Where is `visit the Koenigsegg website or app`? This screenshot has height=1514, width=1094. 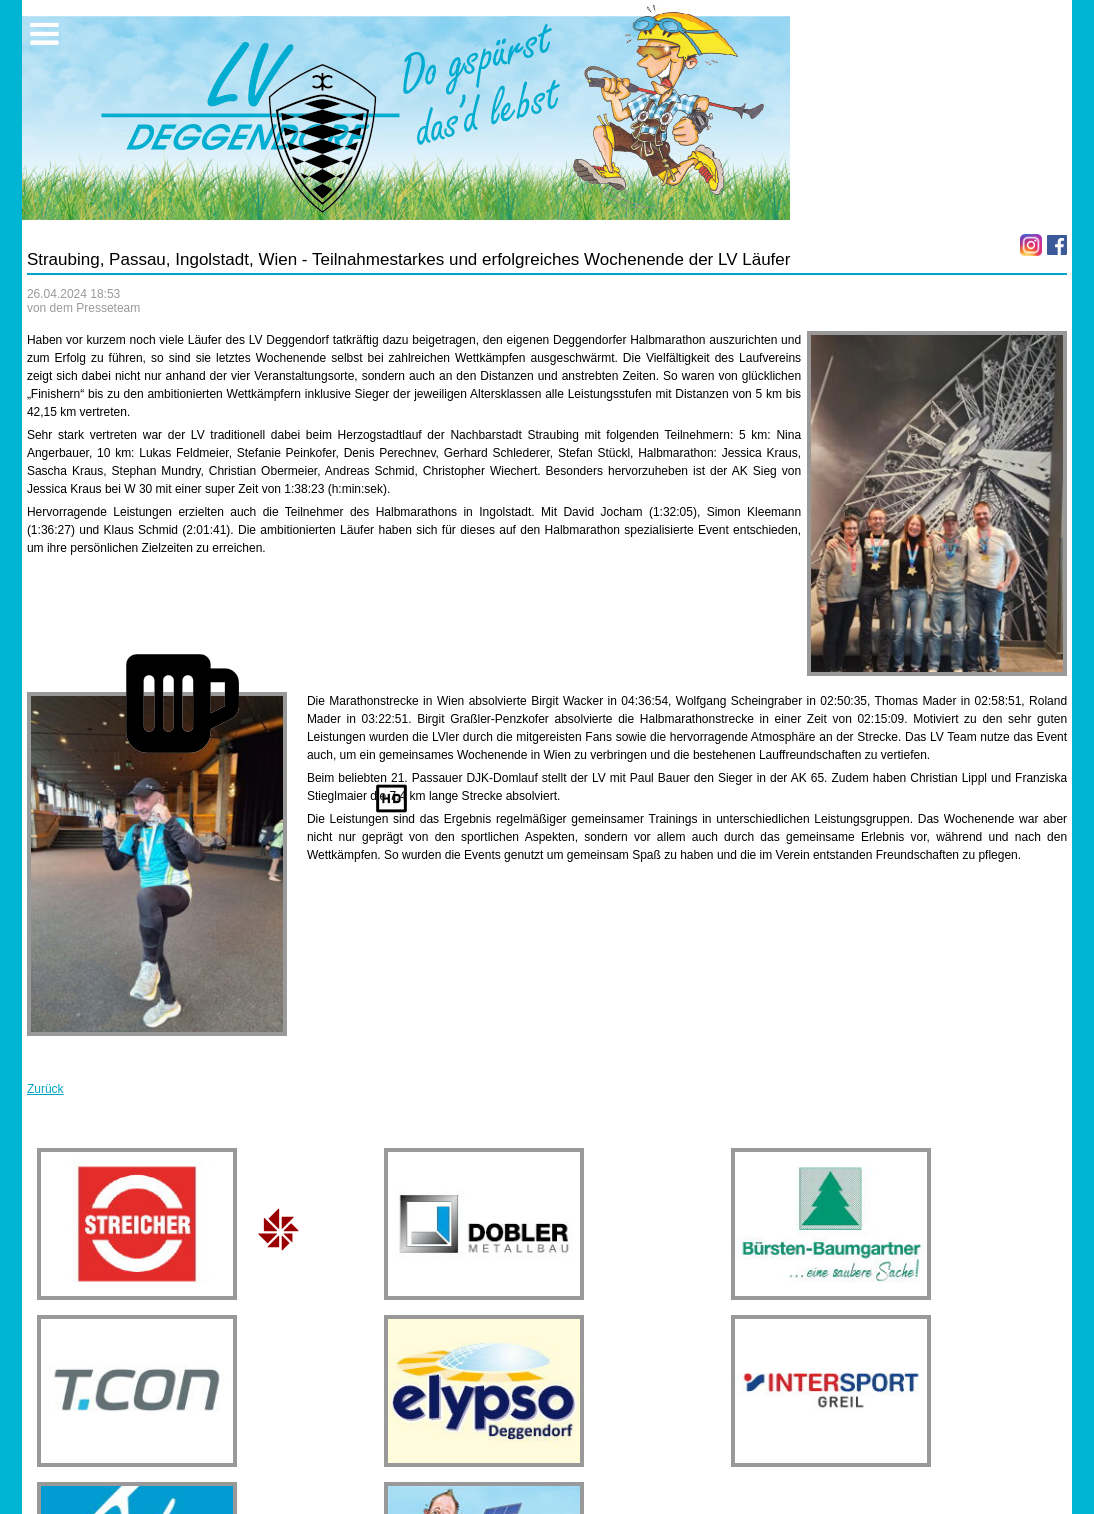
visit the Koenigsegg website or app is located at coordinates (322, 138).